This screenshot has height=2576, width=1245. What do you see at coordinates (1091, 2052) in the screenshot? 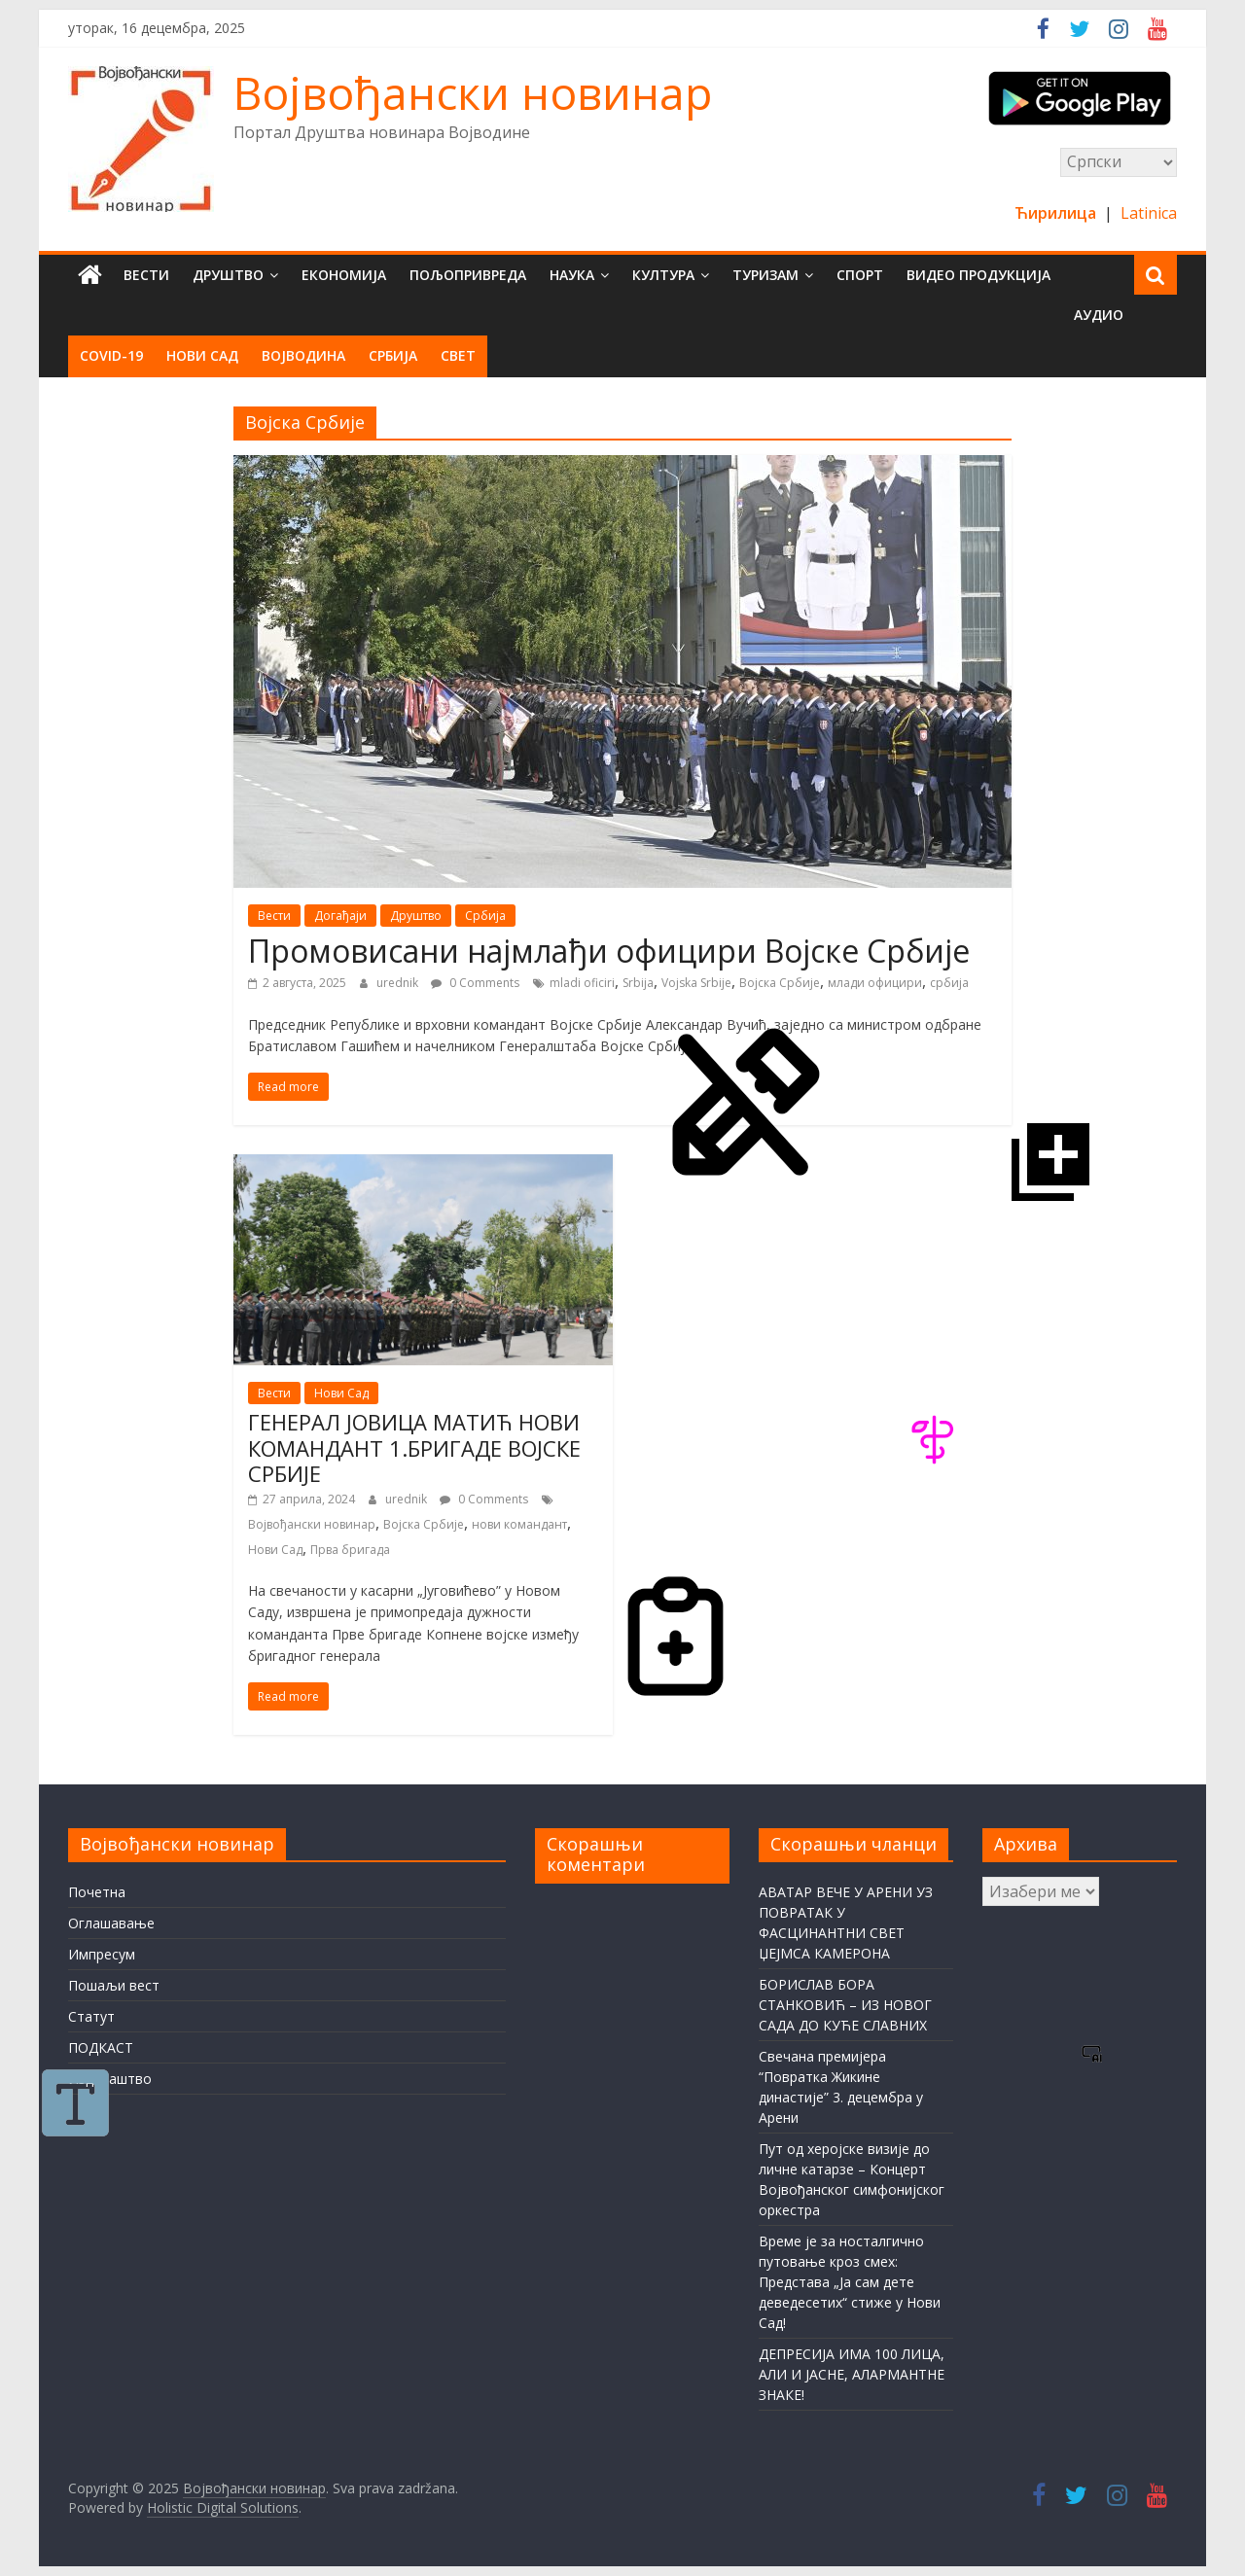
I see `enter text for AI processing` at bounding box center [1091, 2052].